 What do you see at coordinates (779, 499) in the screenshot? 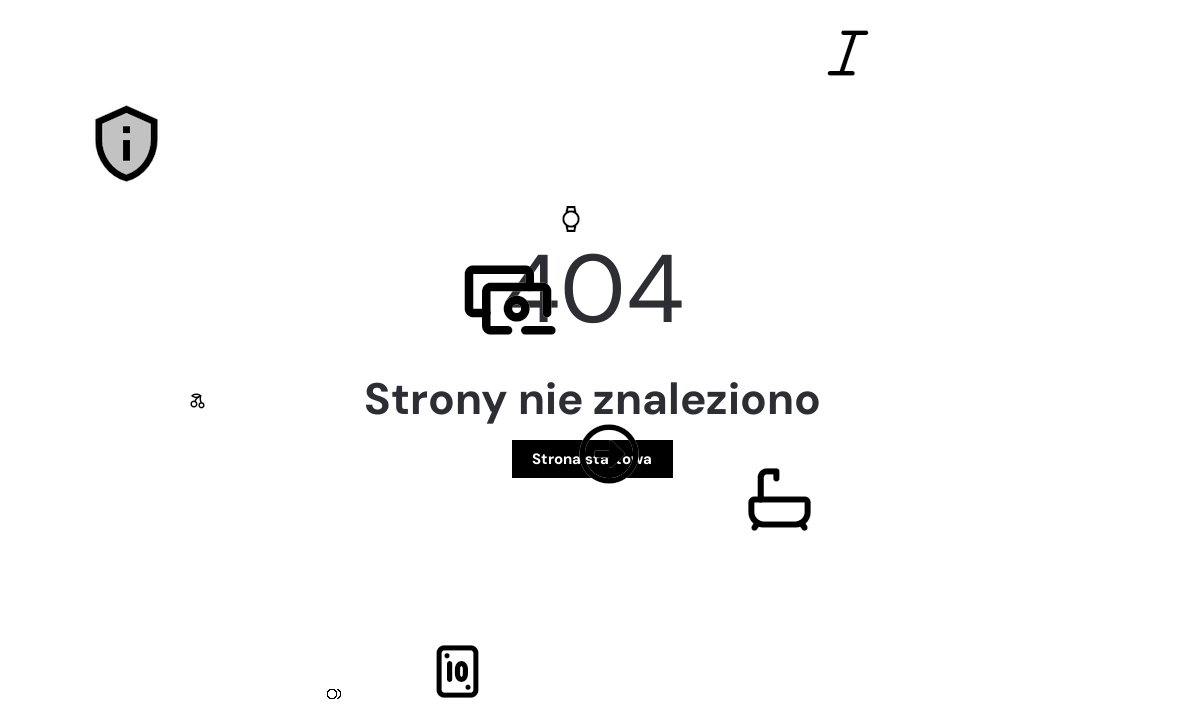
I see `indicates bathroom amenities available` at bounding box center [779, 499].